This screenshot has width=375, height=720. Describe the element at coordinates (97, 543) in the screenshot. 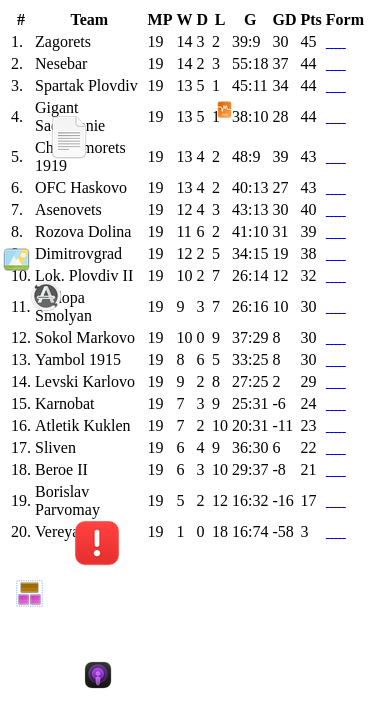

I see `view system crash reports or error logs` at that location.